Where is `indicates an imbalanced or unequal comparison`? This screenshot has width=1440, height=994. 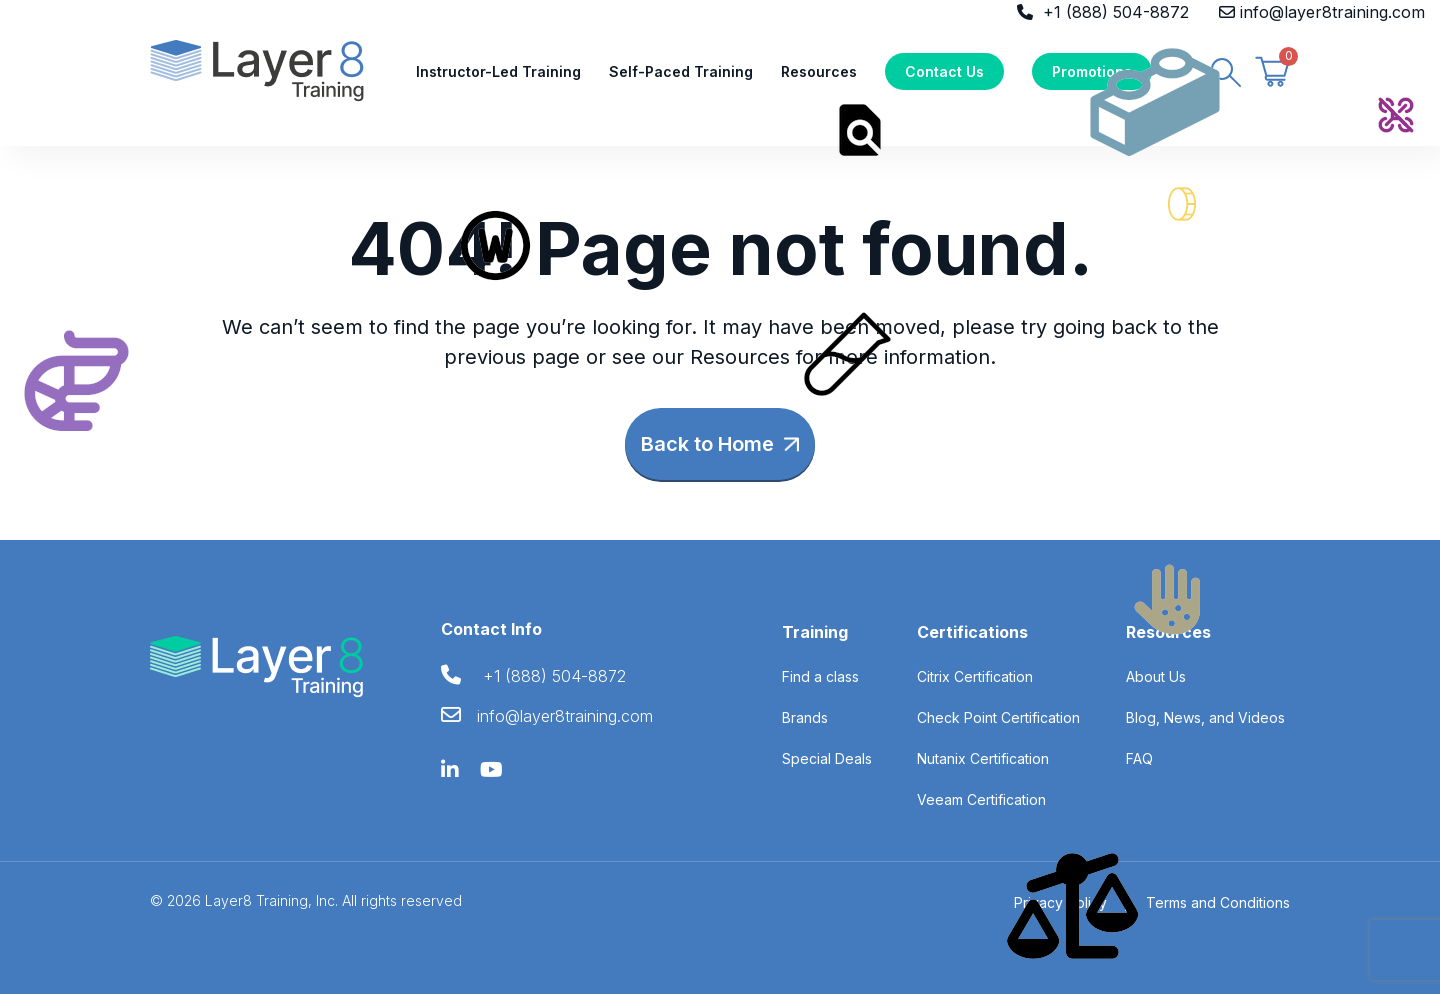 indicates an imbalanced or unequal comparison is located at coordinates (1073, 906).